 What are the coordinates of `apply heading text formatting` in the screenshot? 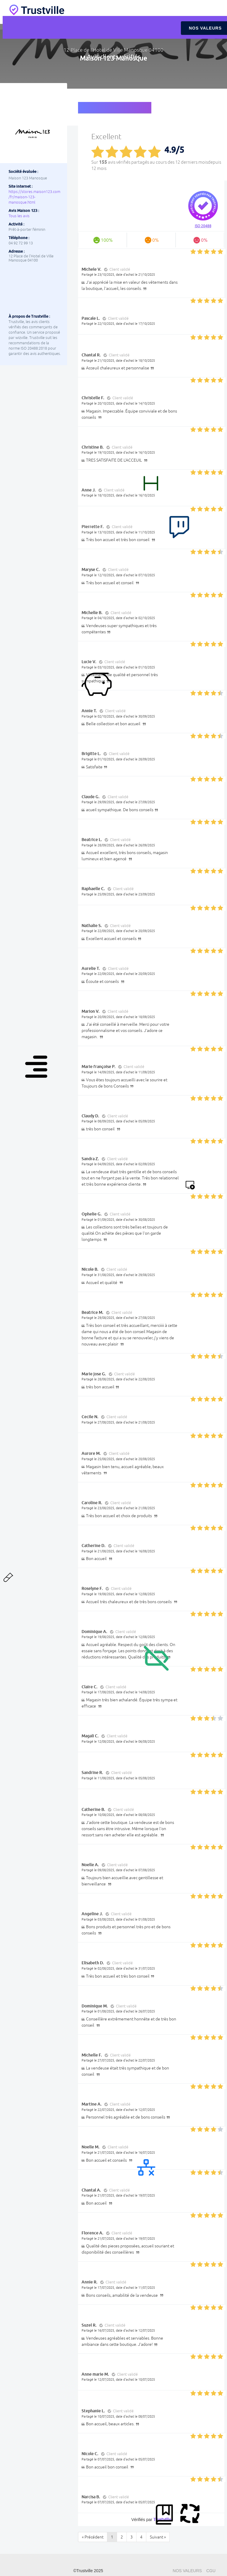 It's located at (151, 483).